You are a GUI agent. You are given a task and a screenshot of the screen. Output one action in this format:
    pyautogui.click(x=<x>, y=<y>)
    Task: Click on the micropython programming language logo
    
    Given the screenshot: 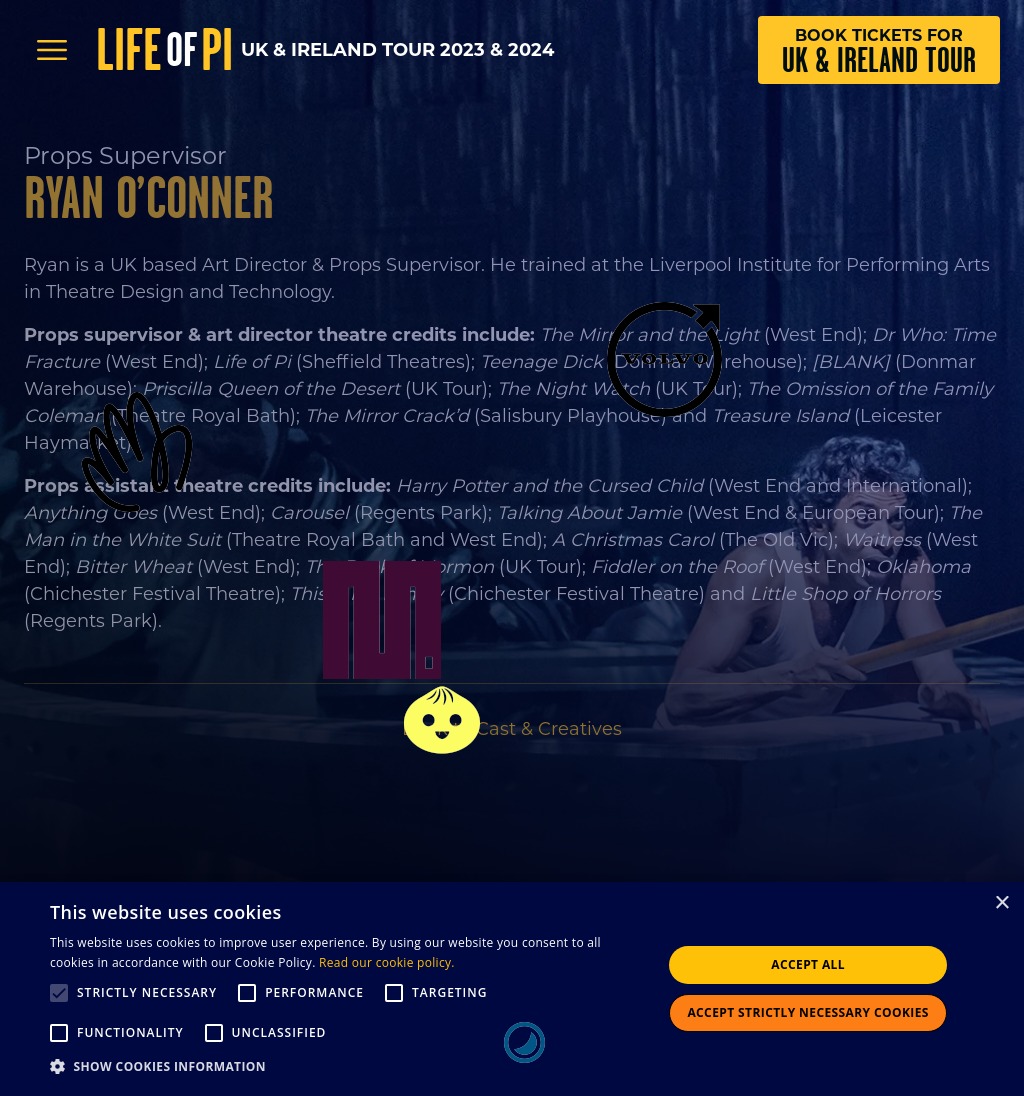 What is the action you would take?
    pyautogui.click(x=382, y=620)
    